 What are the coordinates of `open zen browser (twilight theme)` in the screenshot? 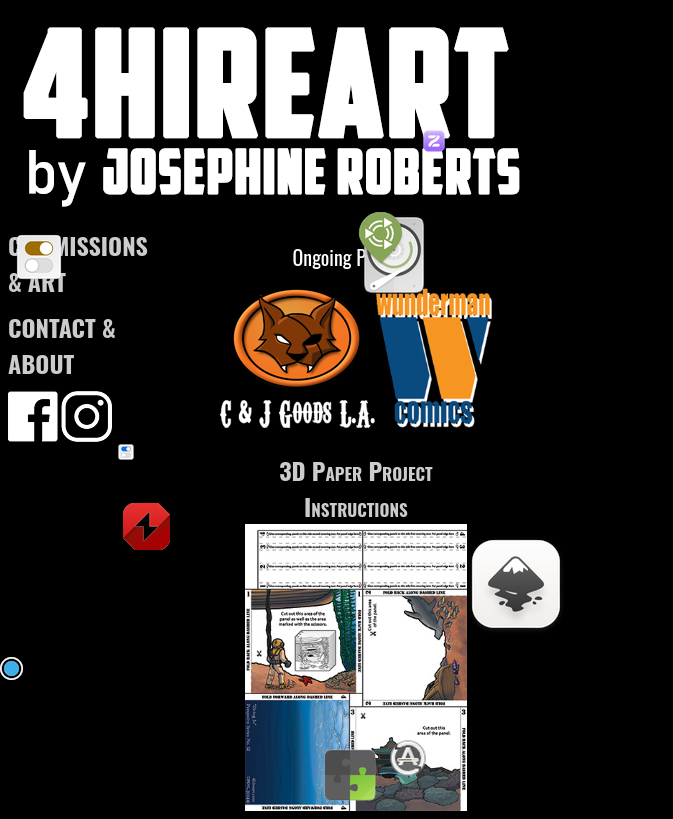 It's located at (434, 141).